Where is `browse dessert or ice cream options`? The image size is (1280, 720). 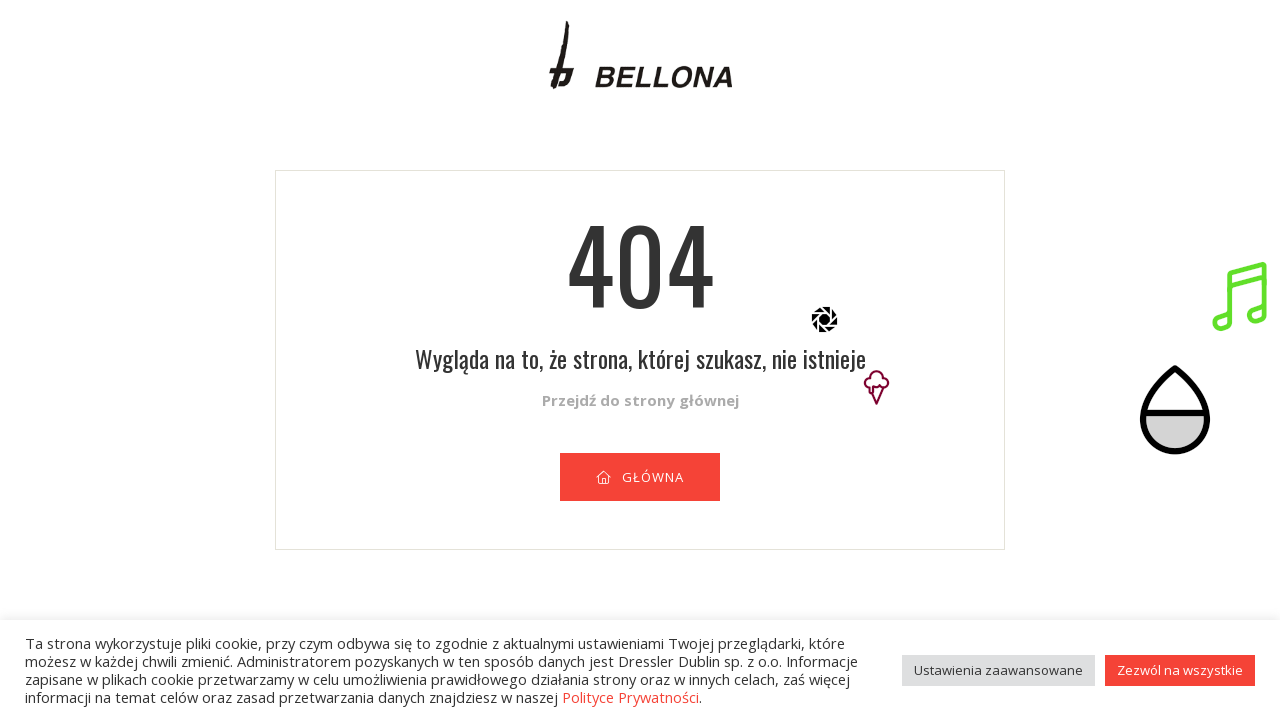
browse dessert or ice cream options is located at coordinates (876, 387).